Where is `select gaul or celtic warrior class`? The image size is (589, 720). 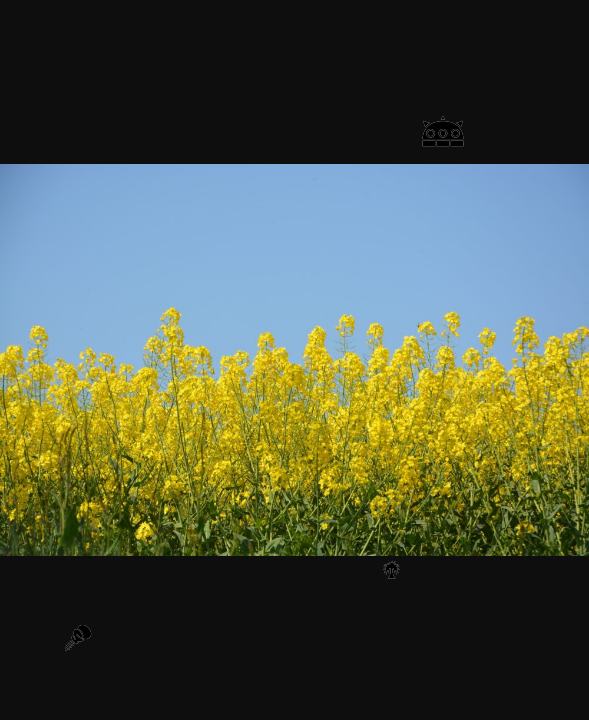
select gaul or celtic warrior class is located at coordinates (443, 133).